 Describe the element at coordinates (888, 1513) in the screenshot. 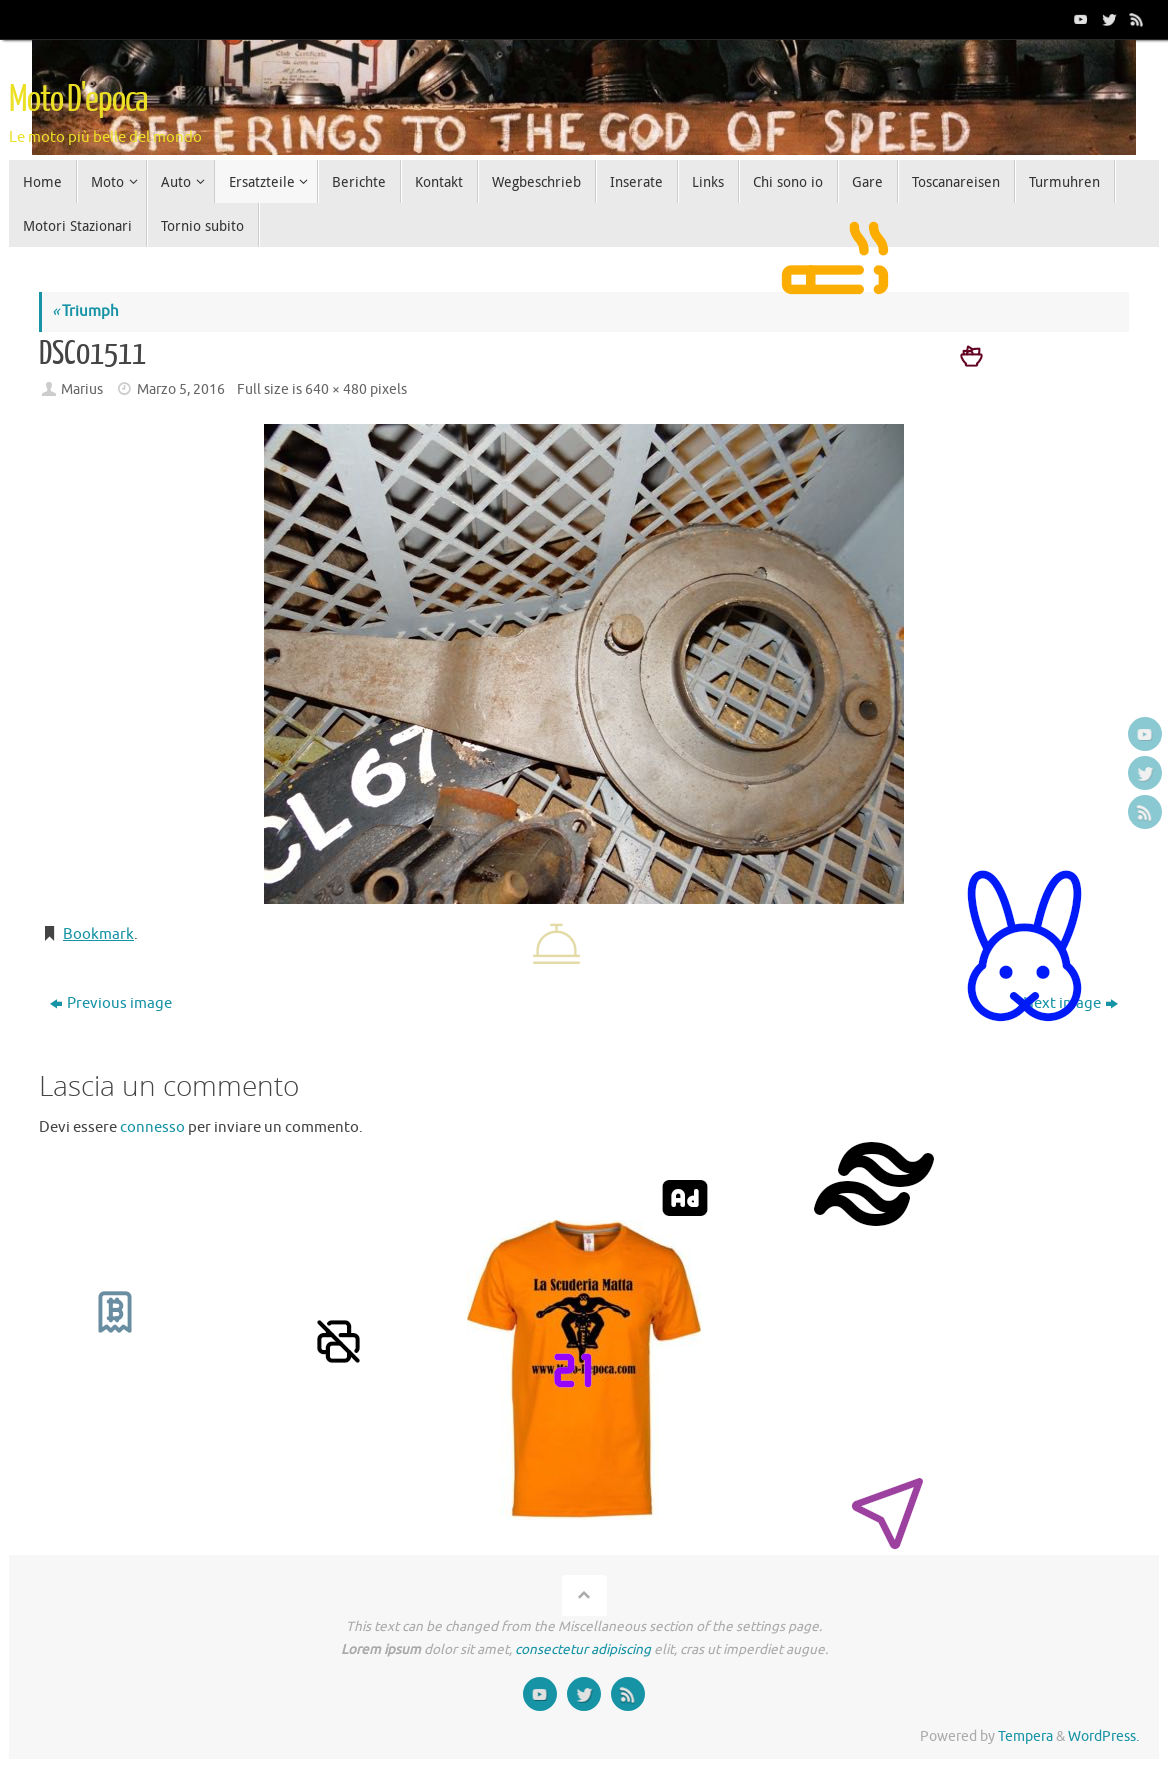

I see `share your current location` at that location.